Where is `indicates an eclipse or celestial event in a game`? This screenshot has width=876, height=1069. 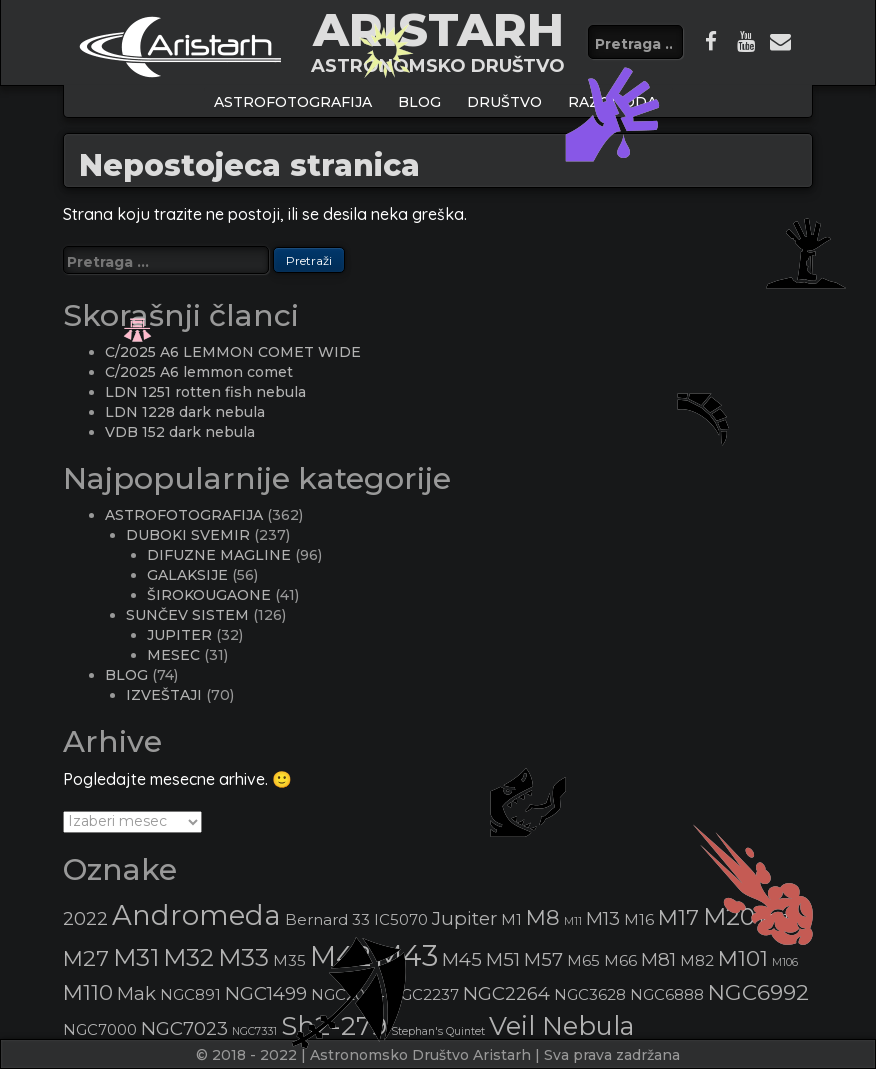 indicates an eclipse or celestial event in a game is located at coordinates (385, 50).